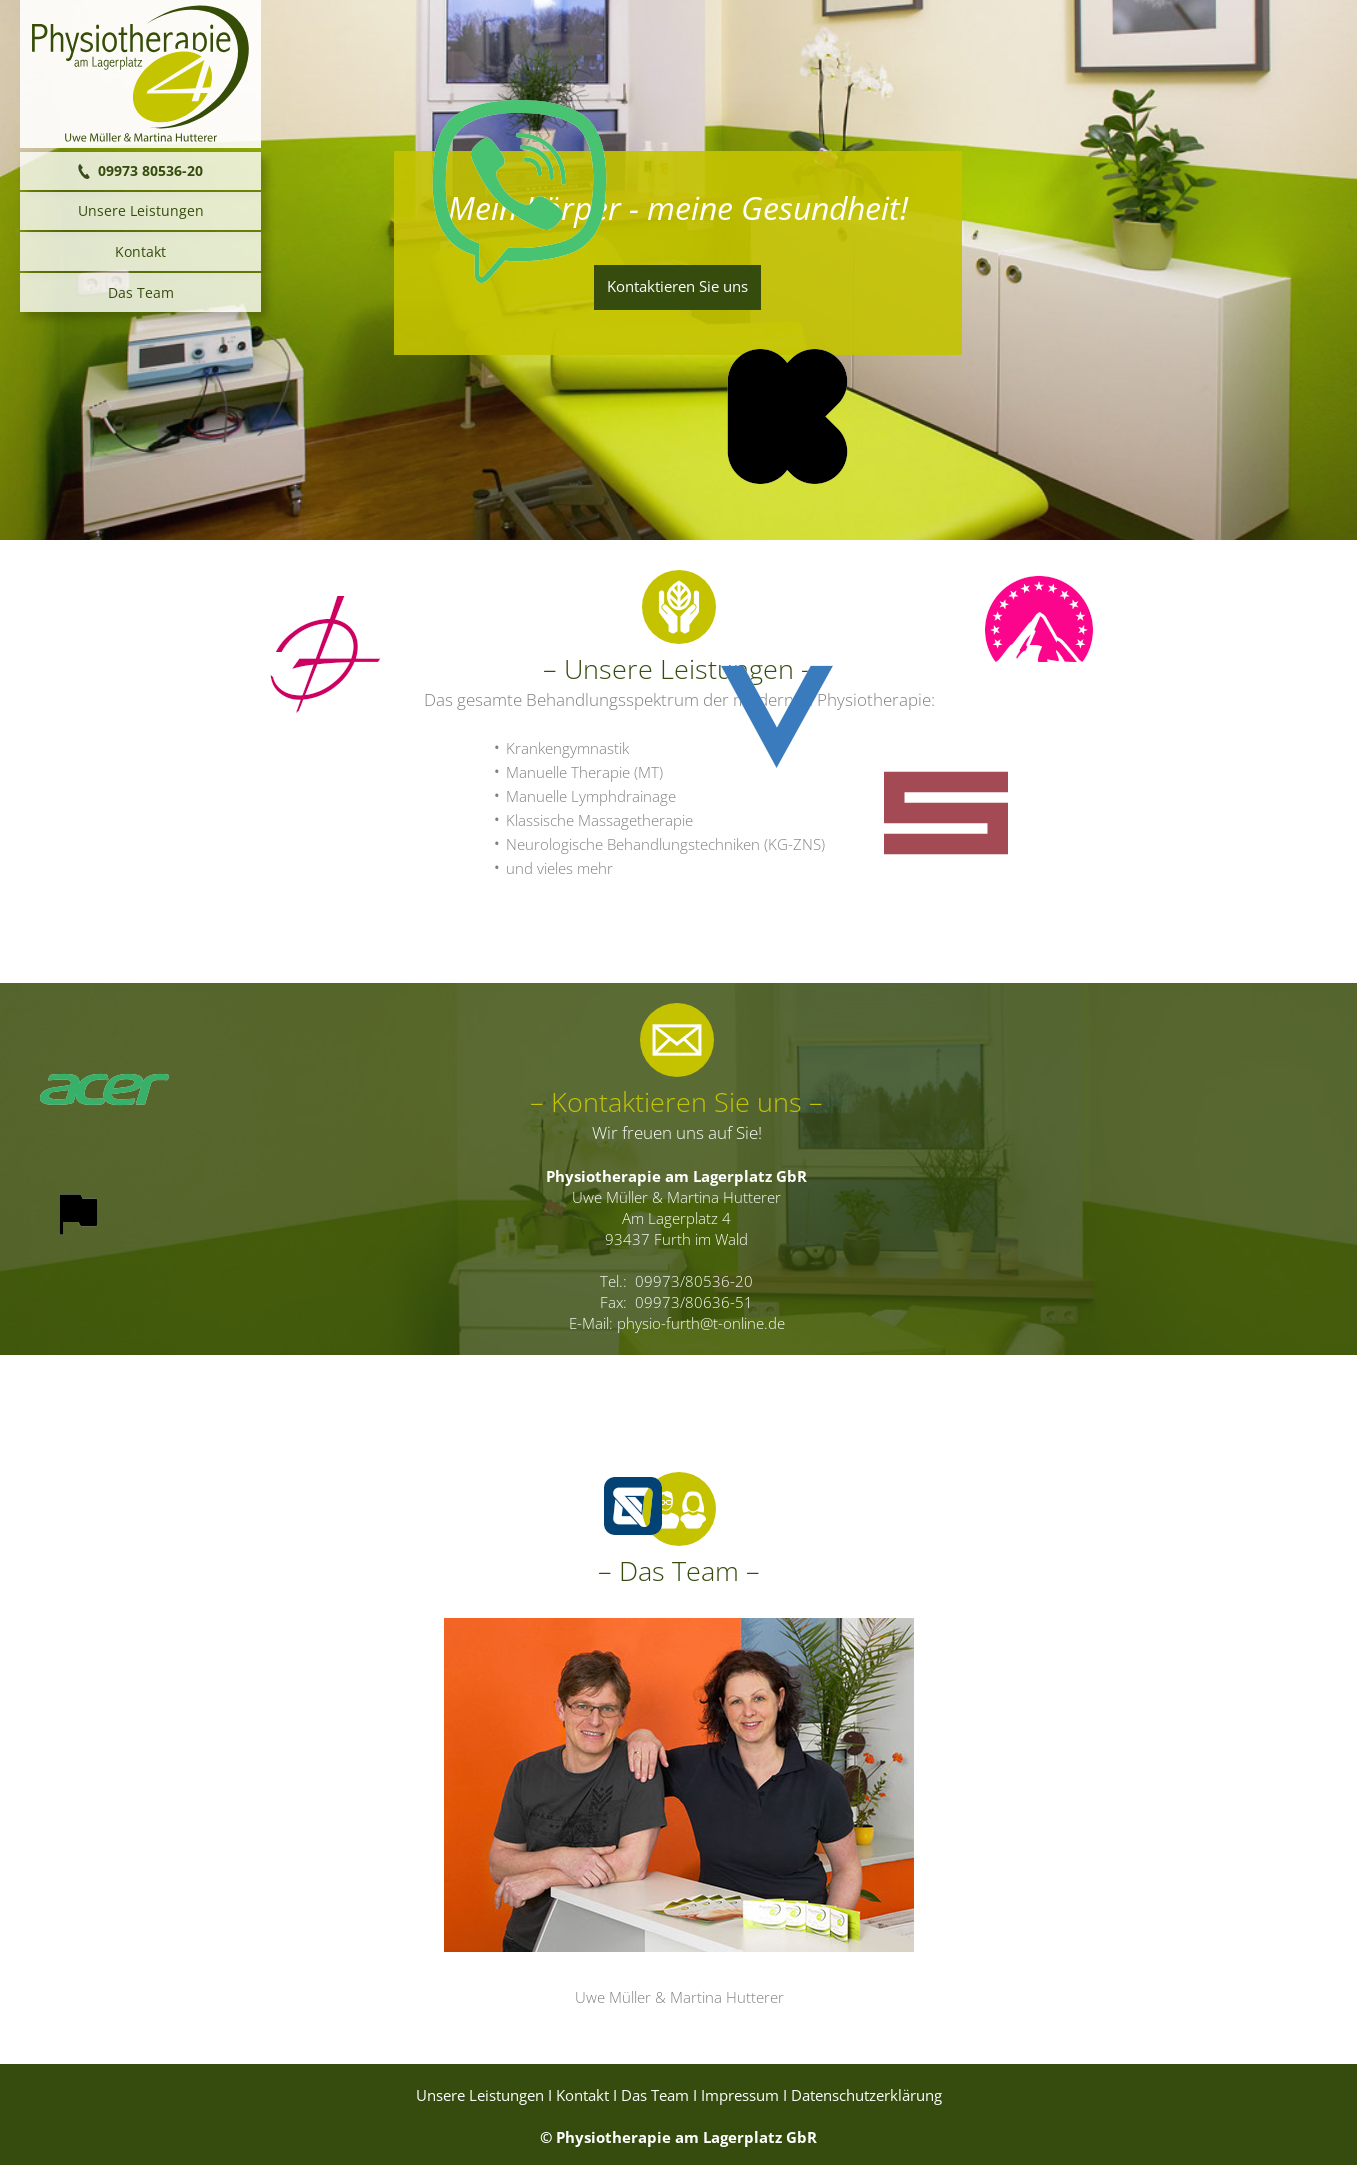  Describe the element at coordinates (946, 813) in the screenshot. I see `suckless software project logo` at that location.